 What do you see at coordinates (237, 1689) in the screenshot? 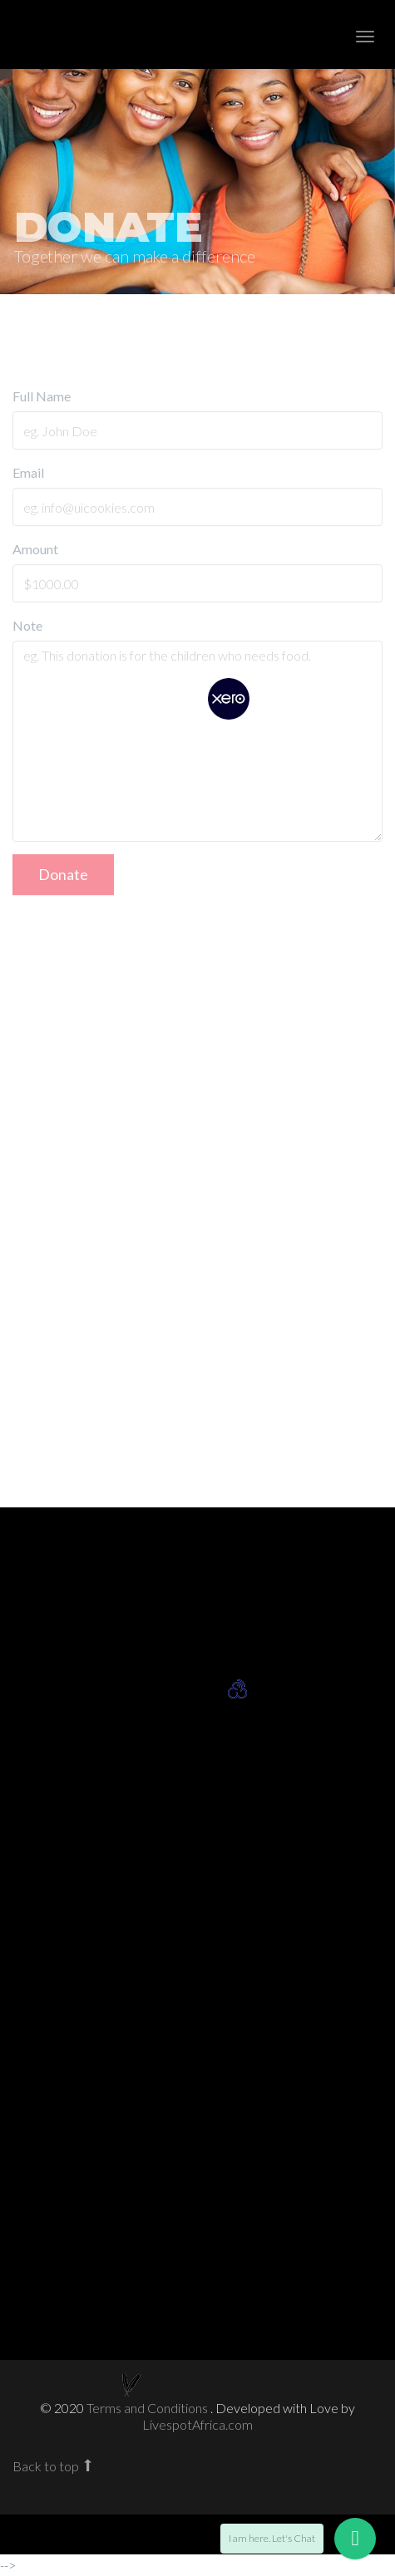
I see `sonarqube cloud logo` at bounding box center [237, 1689].